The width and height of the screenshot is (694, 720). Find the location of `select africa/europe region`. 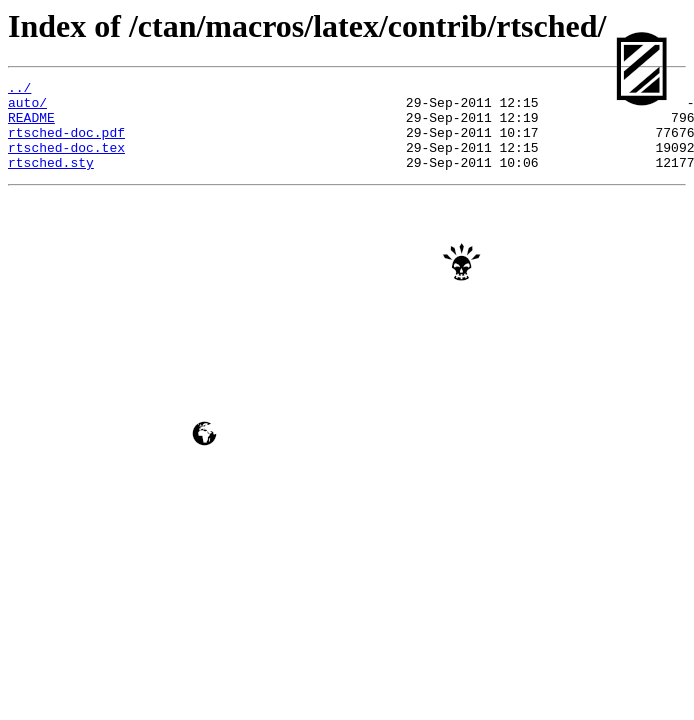

select africa/europe region is located at coordinates (204, 433).